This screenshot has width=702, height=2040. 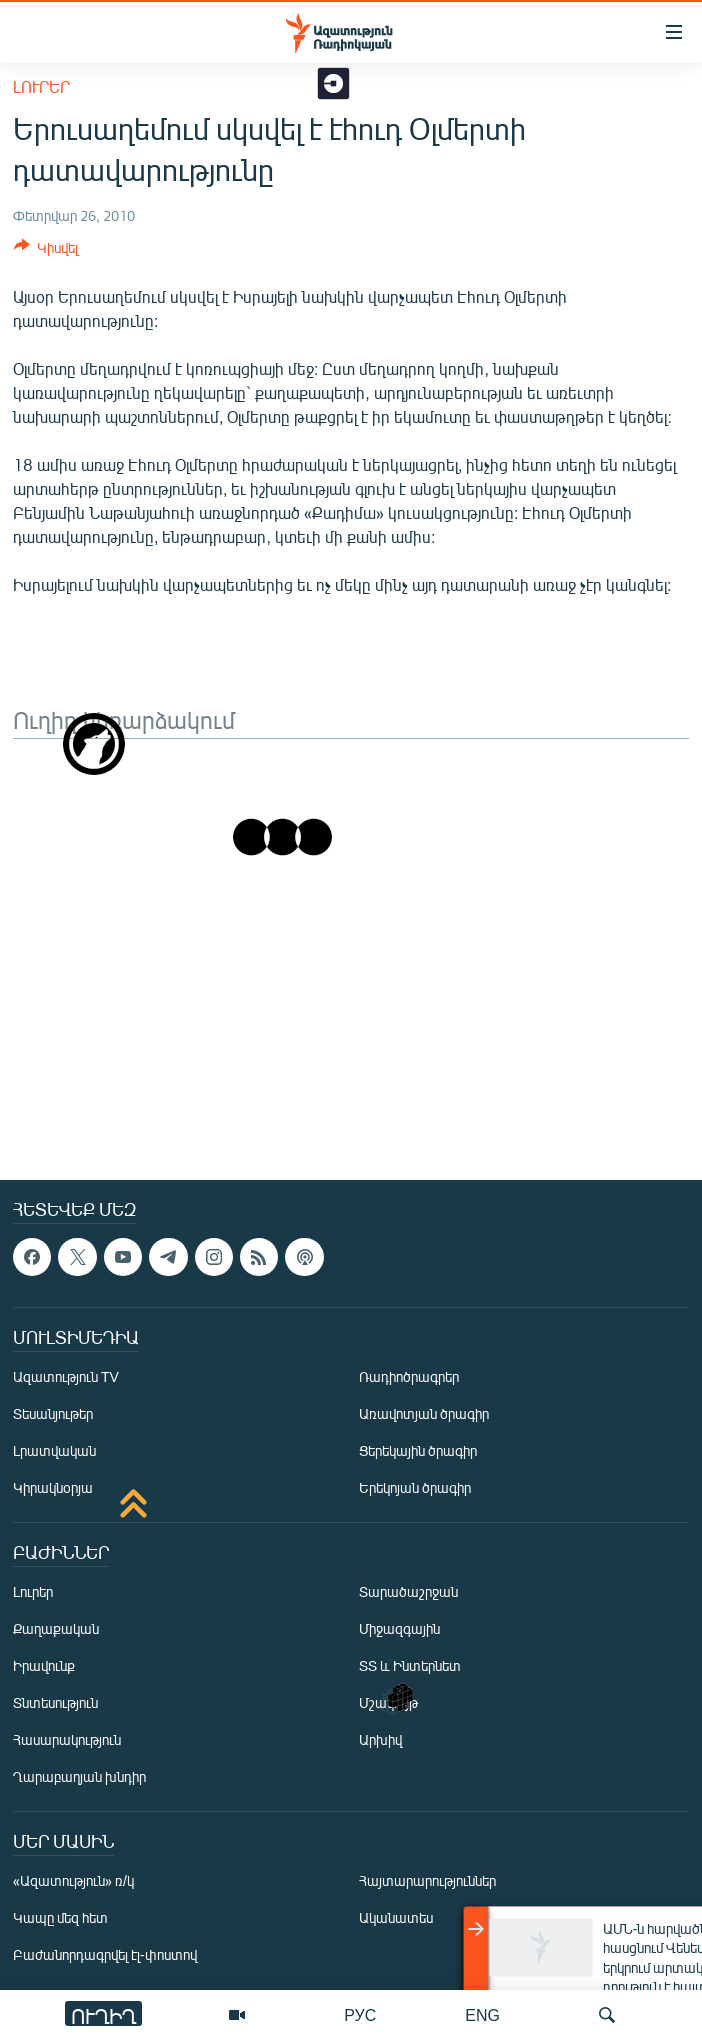 I want to click on open the Uber app, so click(x=333, y=83).